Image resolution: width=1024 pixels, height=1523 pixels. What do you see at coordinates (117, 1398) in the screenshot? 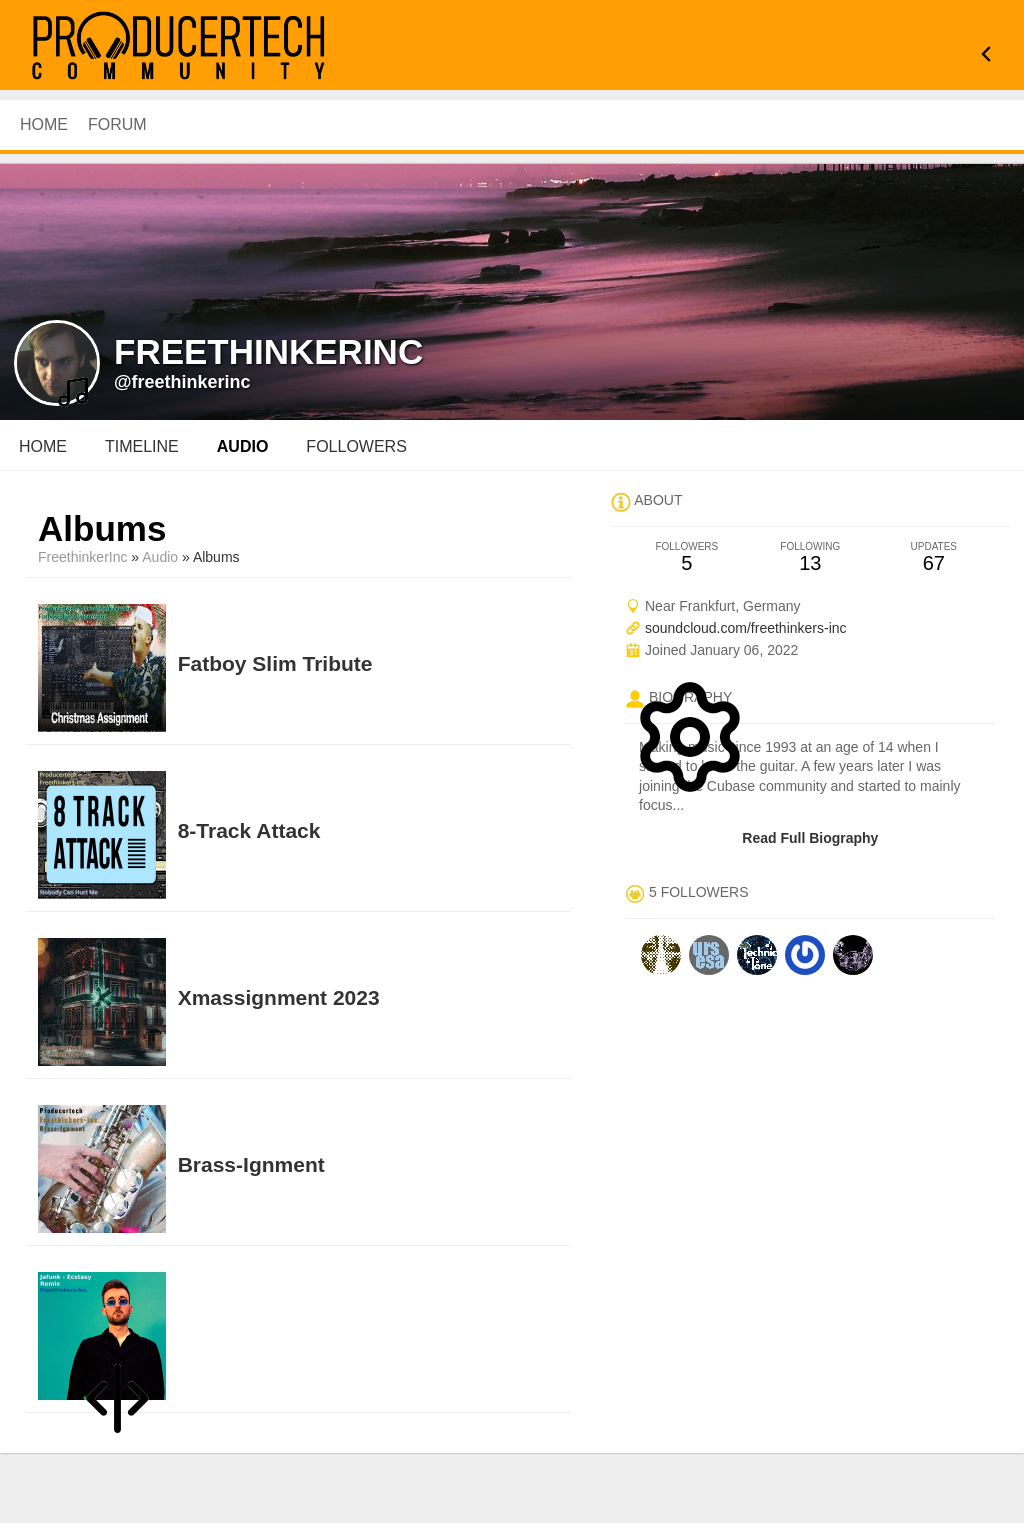
I see `drag to resize adjacent panels horizontally` at bounding box center [117, 1398].